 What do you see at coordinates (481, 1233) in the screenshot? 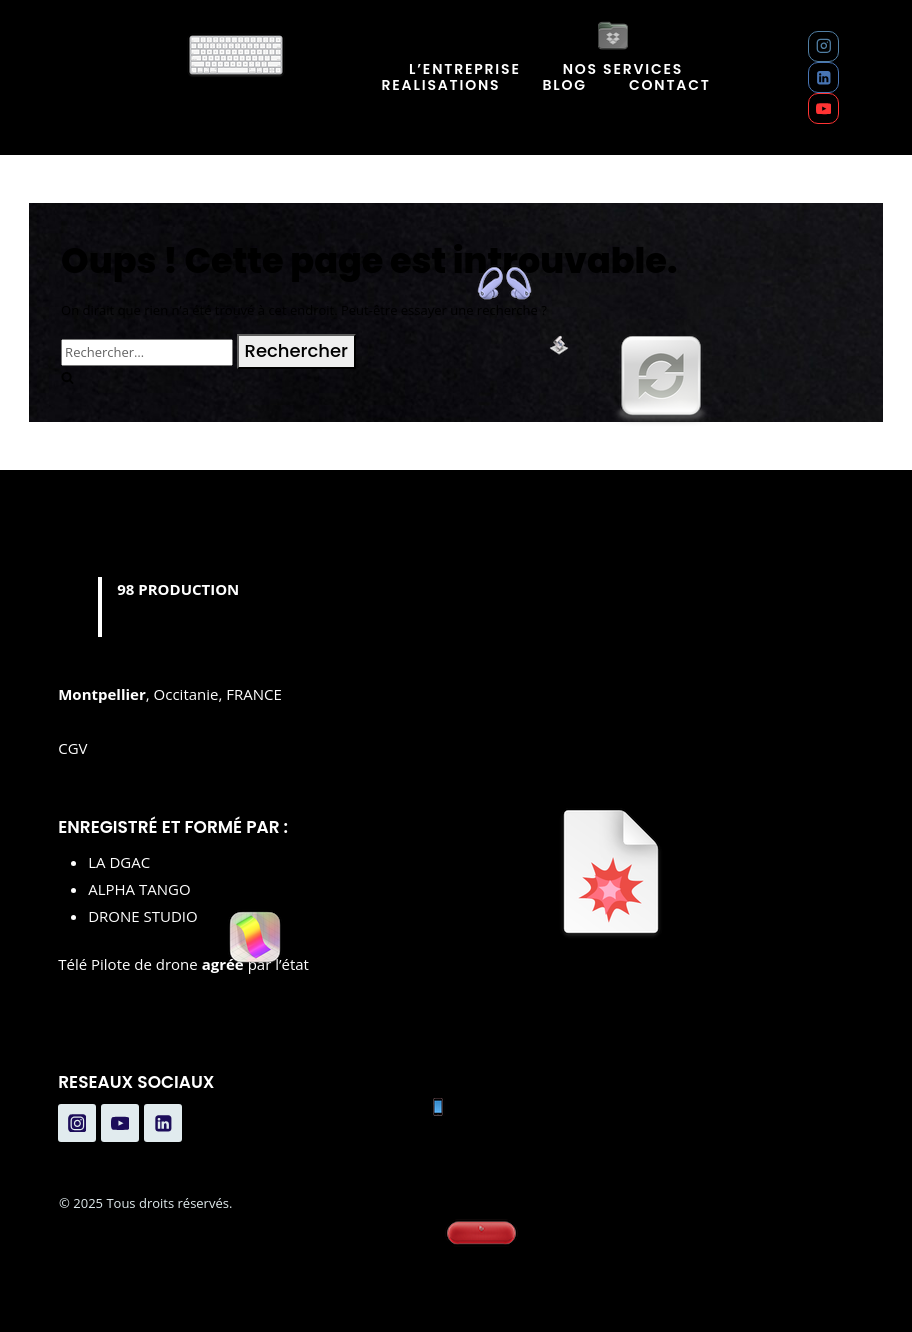
I see `beats pill bluetooth speaker connected` at bounding box center [481, 1233].